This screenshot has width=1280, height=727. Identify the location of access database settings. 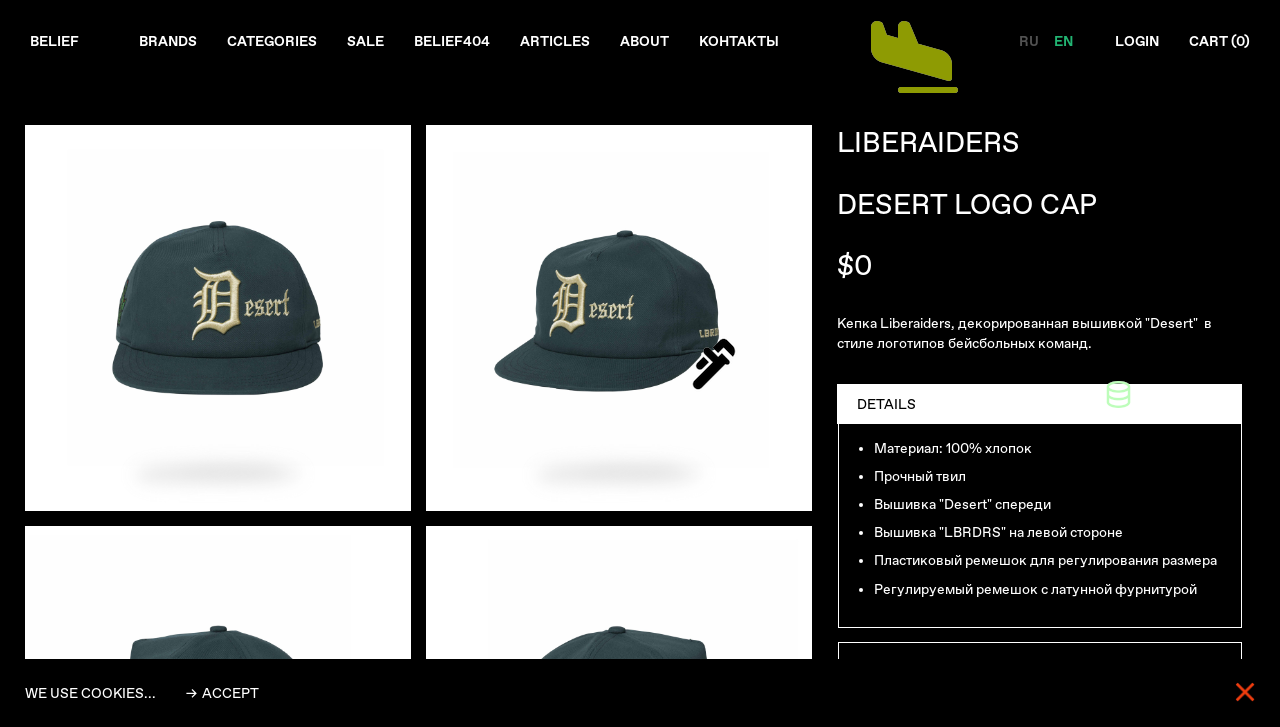
(1118, 394).